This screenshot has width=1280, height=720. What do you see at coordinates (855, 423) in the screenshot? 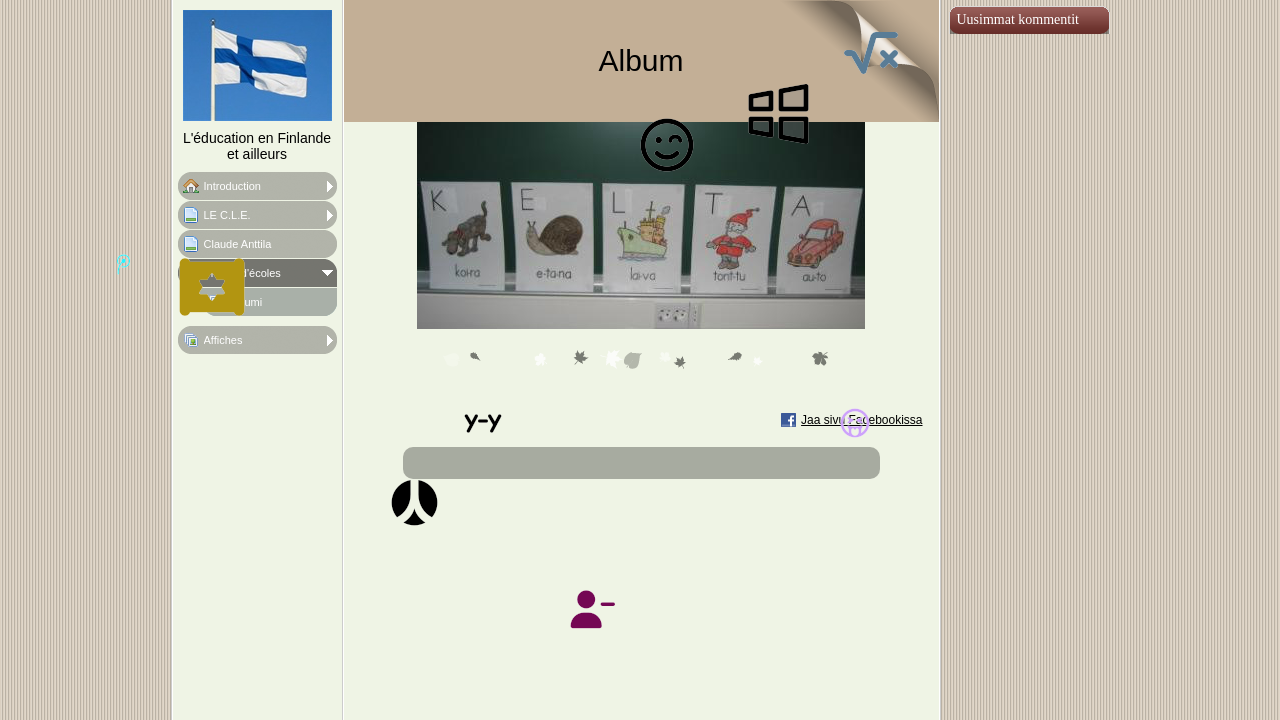
I see `insert a silly or playful emoji reaction` at bounding box center [855, 423].